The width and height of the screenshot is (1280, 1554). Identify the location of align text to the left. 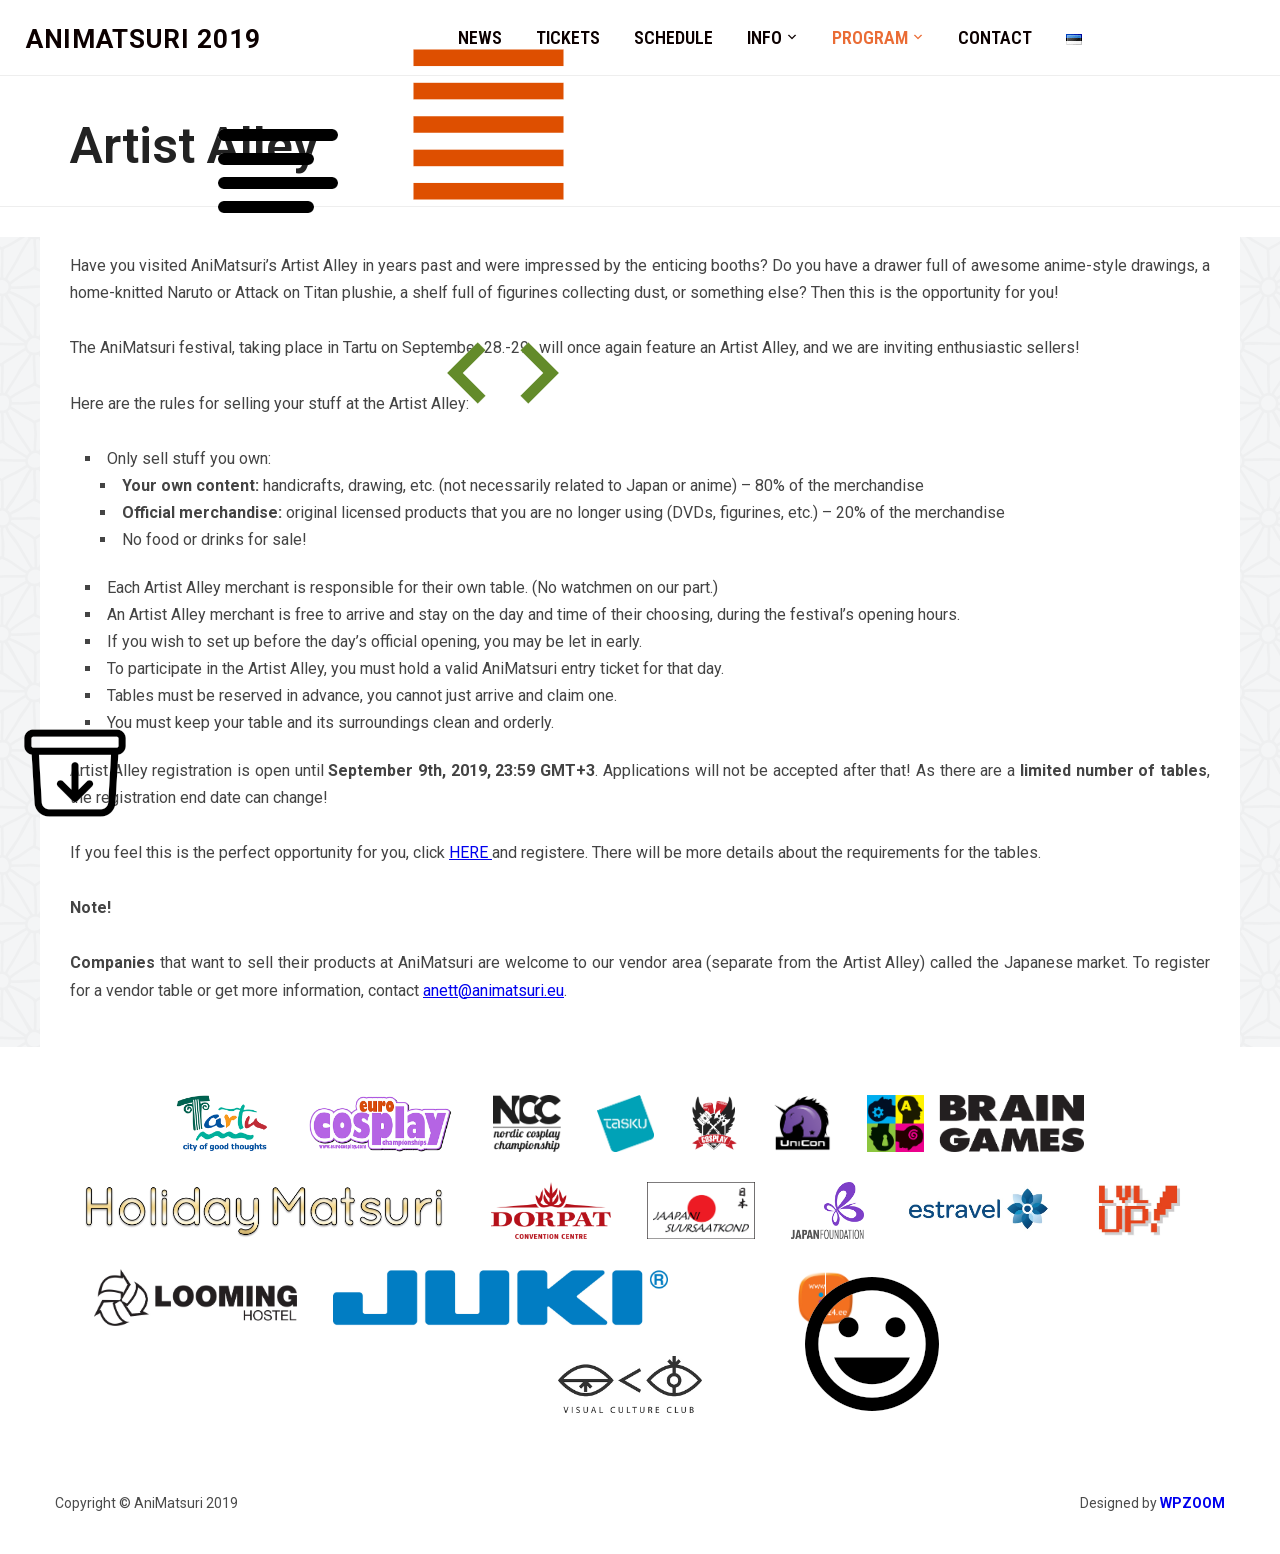
(278, 171).